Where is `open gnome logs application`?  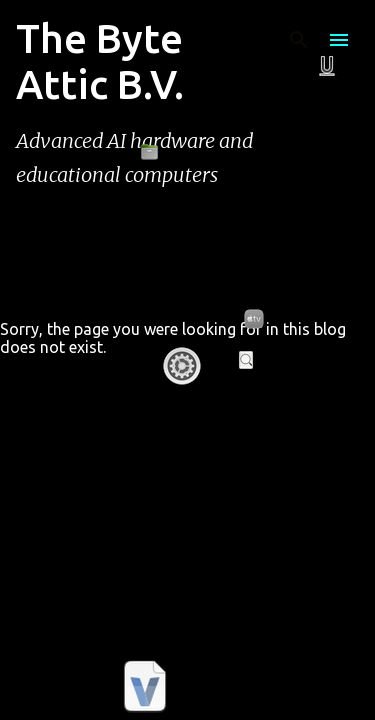
open gnome logs application is located at coordinates (246, 360).